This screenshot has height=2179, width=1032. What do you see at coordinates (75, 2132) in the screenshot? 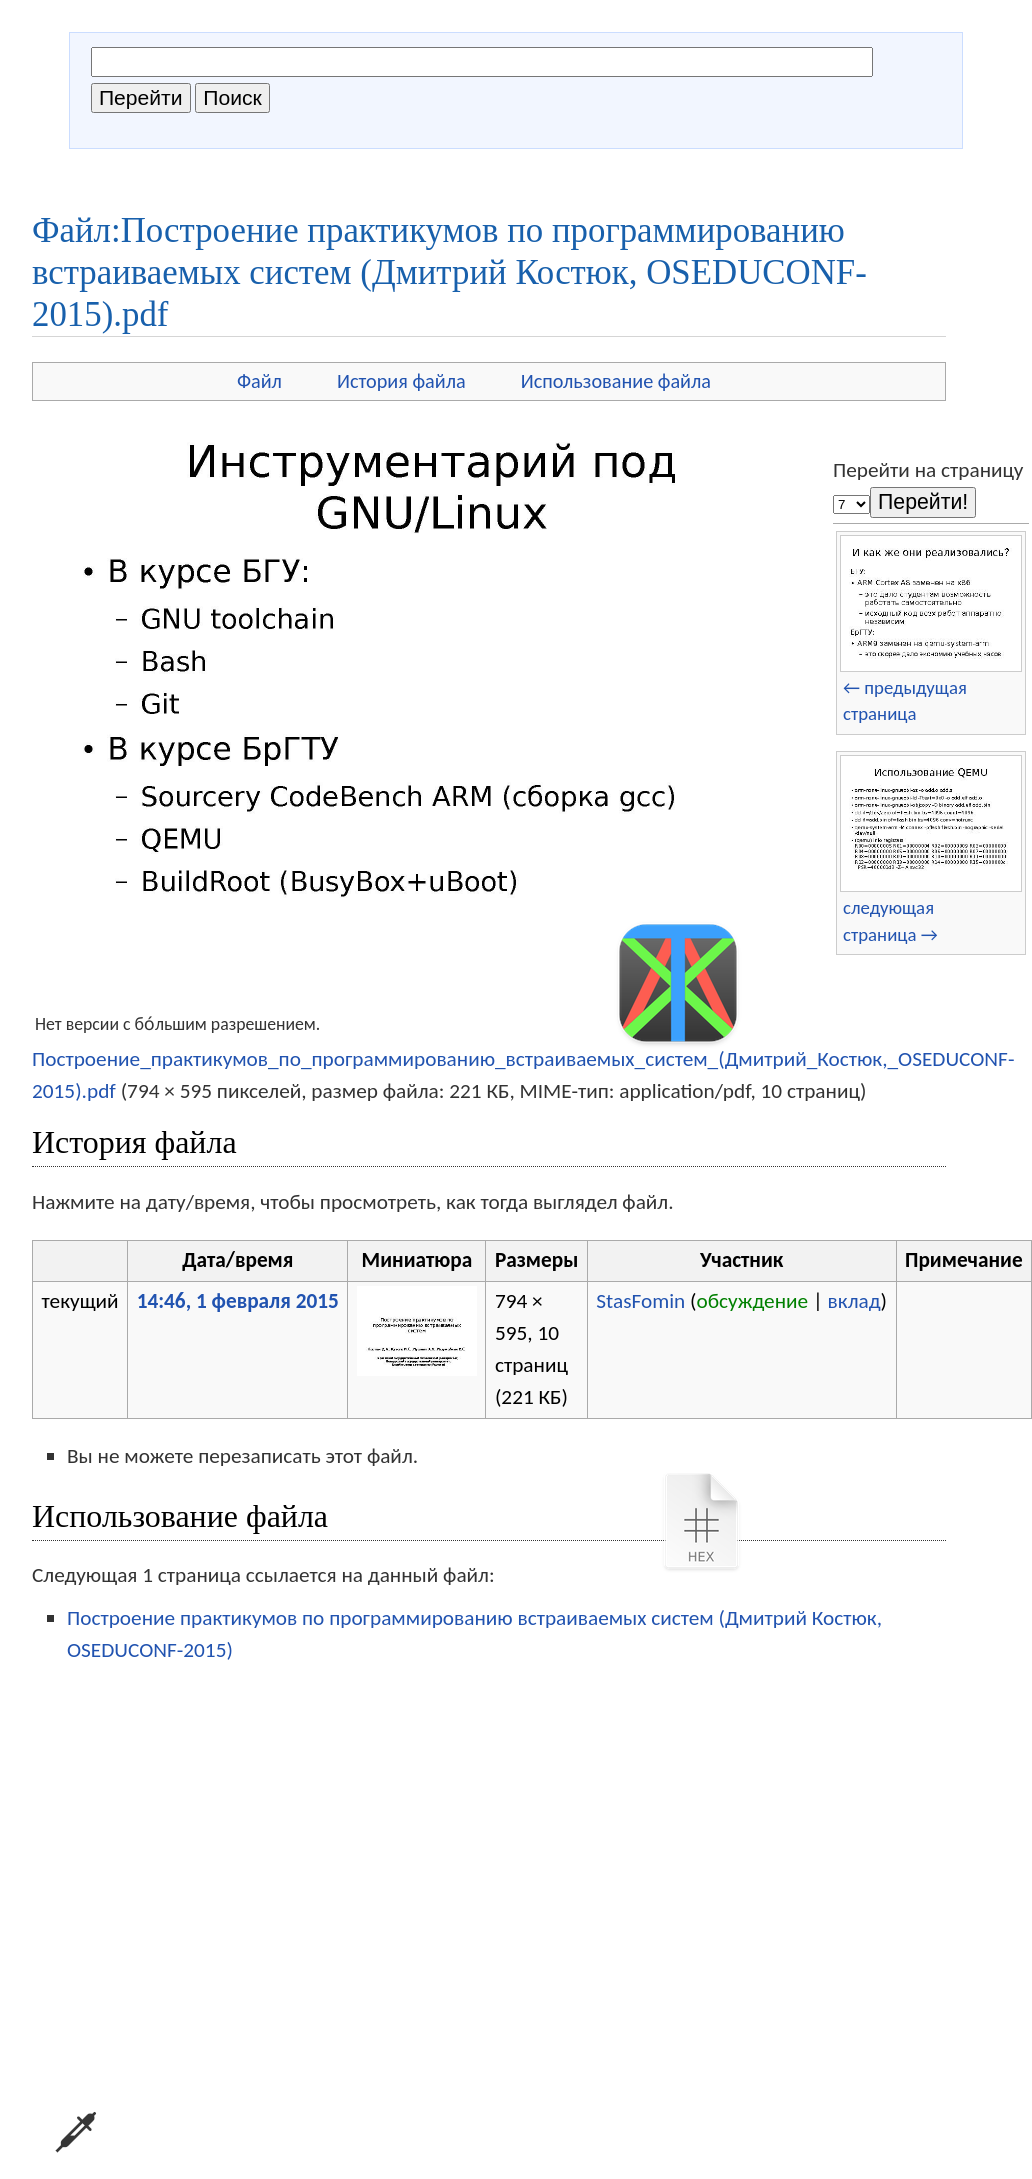
I see `open color picker tool` at bounding box center [75, 2132].